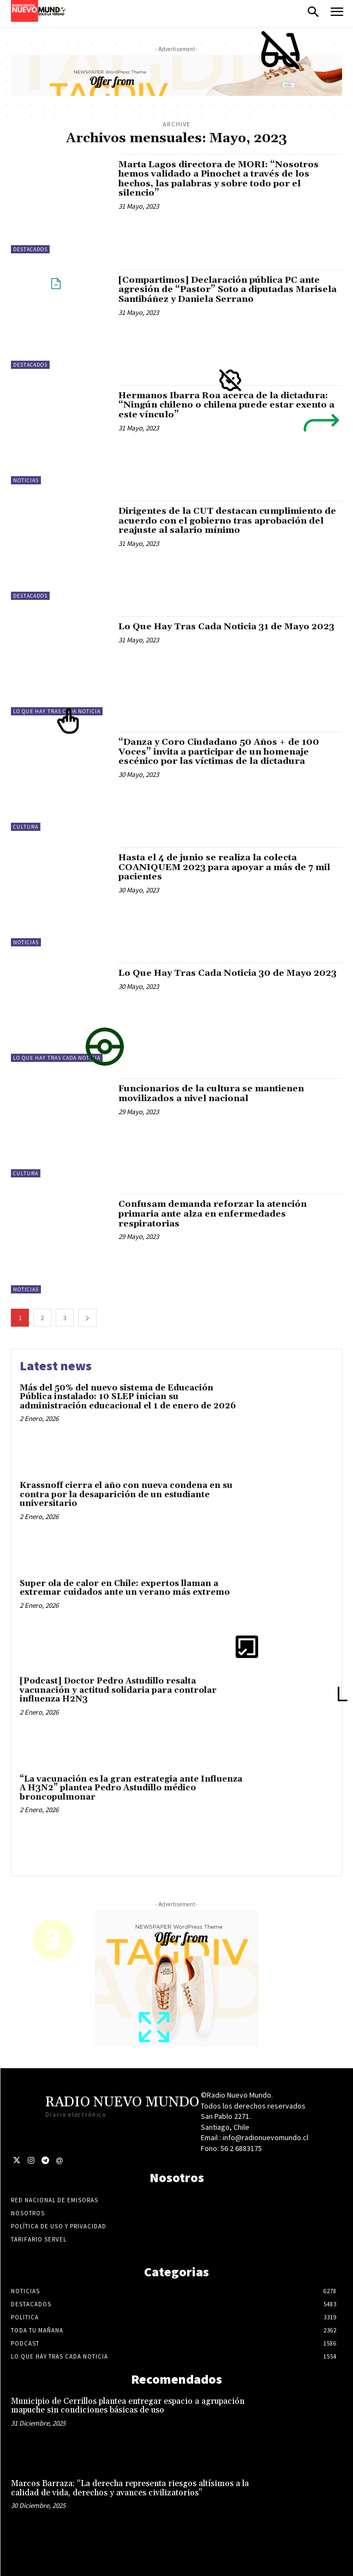 The image size is (353, 2576). I want to click on mark task as complete, so click(247, 1647).